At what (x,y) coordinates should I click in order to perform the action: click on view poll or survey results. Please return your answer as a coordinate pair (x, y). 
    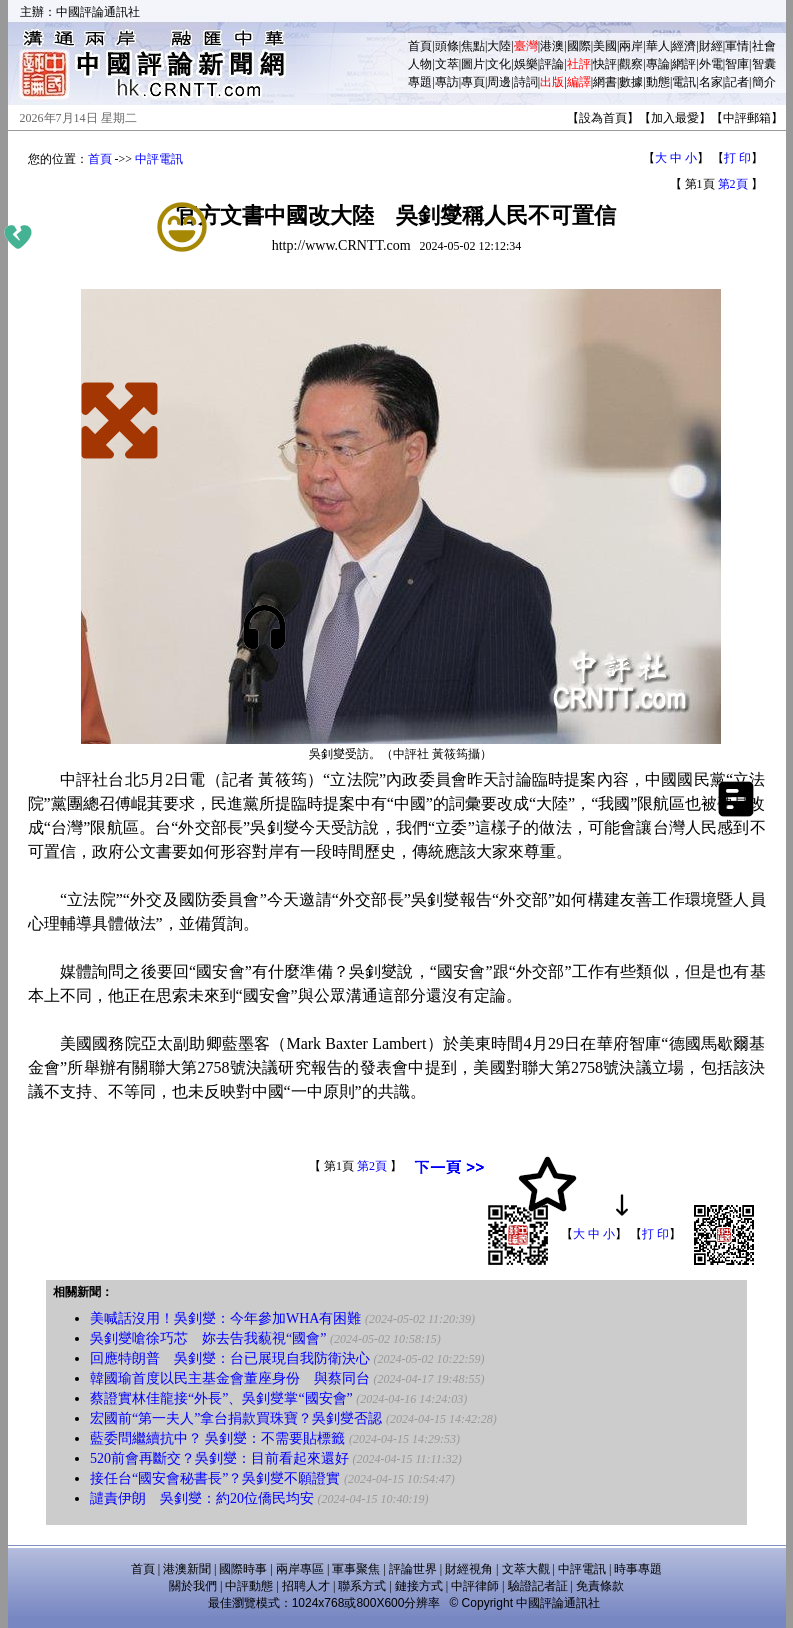
    Looking at the image, I should click on (736, 799).